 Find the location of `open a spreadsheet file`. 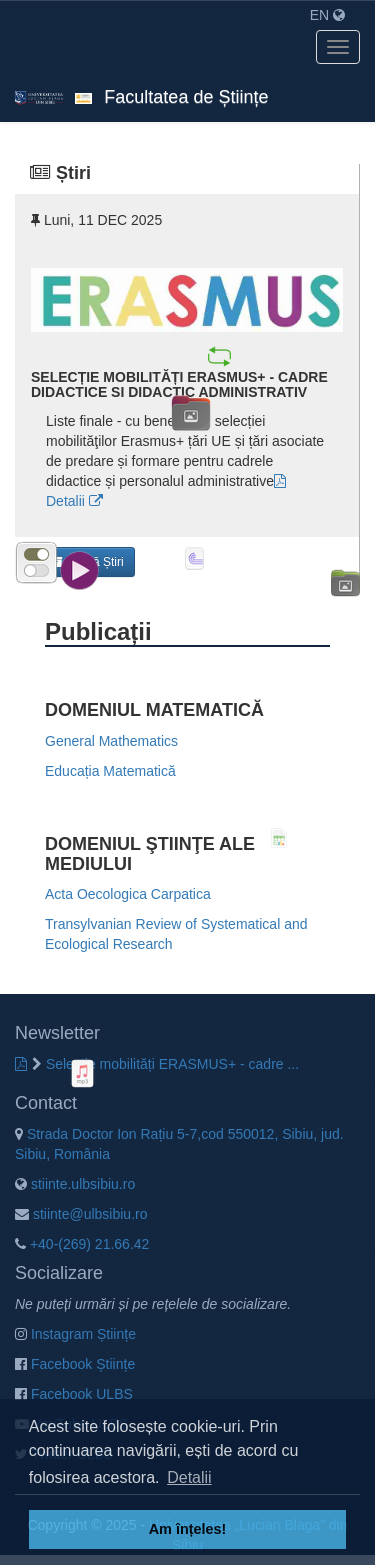

open a spreadsheet file is located at coordinates (279, 838).